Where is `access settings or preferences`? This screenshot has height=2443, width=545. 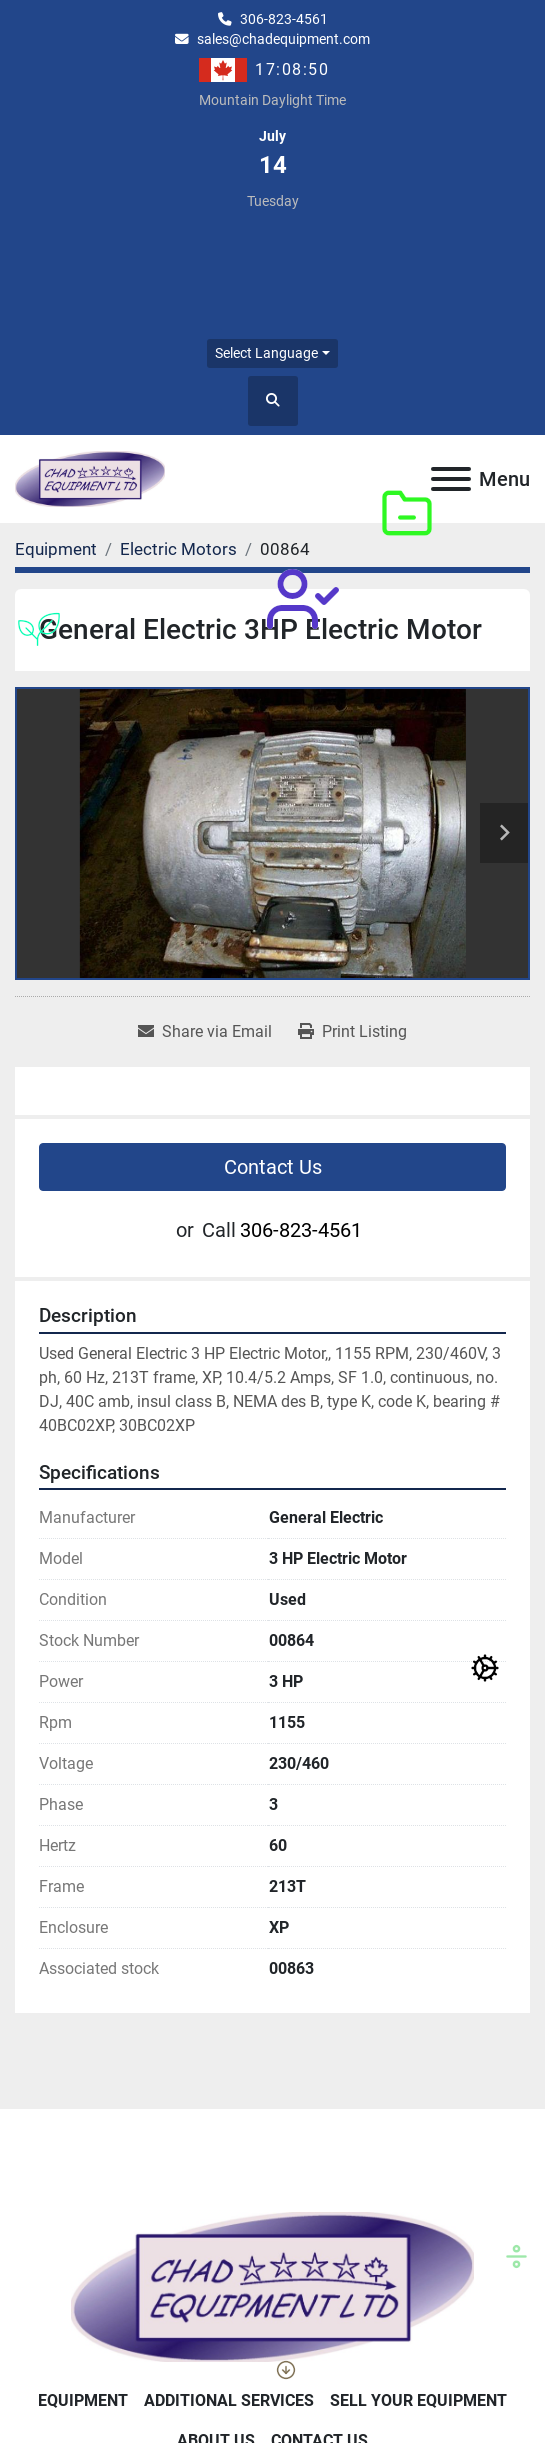
access settings or preferences is located at coordinates (485, 1668).